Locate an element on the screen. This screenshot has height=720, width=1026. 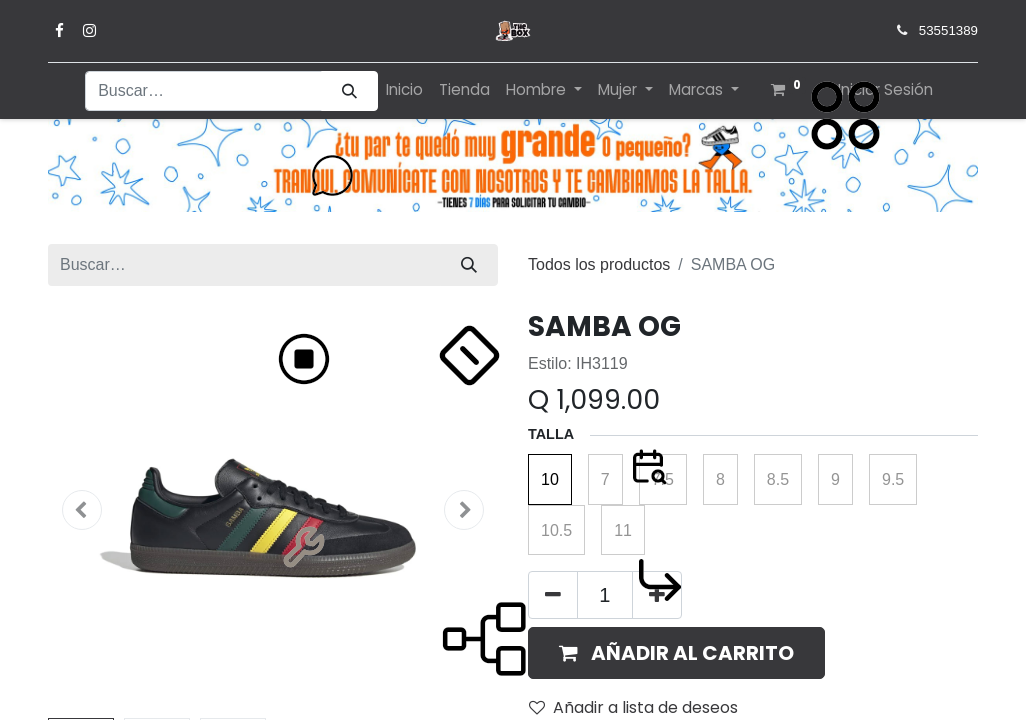
search for events or dates in your calendar is located at coordinates (648, 466).